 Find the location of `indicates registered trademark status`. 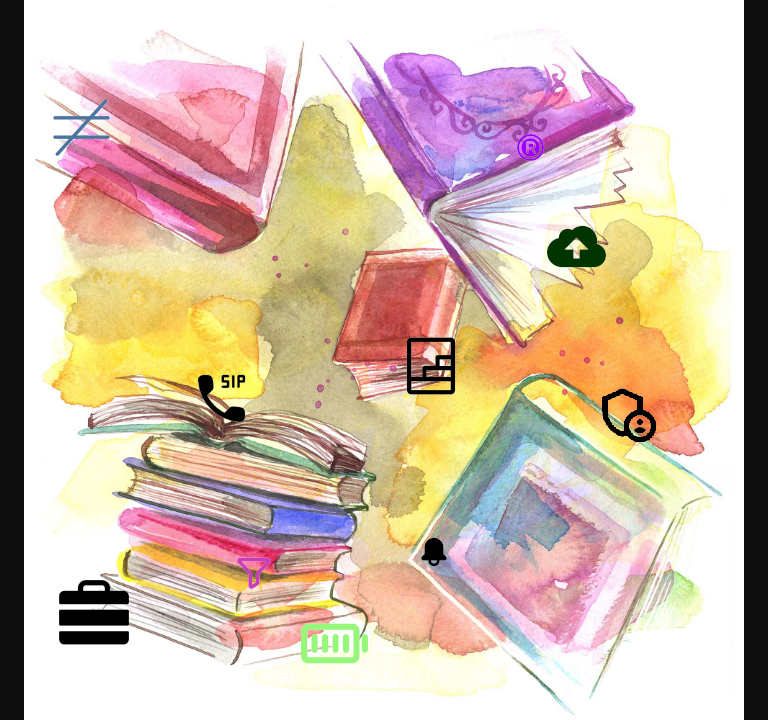

indicates registered trademark status is located at coordinates (530, 147).